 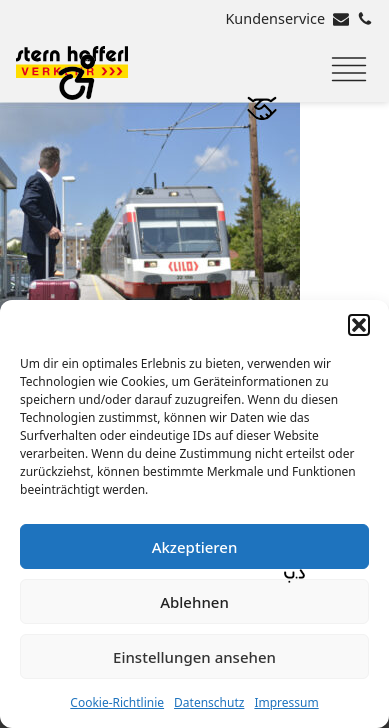 What do you see at coordinates (78, 78) in the screenshot?
I see `indicates wheelchair accessible facilities` at bounding box center [78, 78].